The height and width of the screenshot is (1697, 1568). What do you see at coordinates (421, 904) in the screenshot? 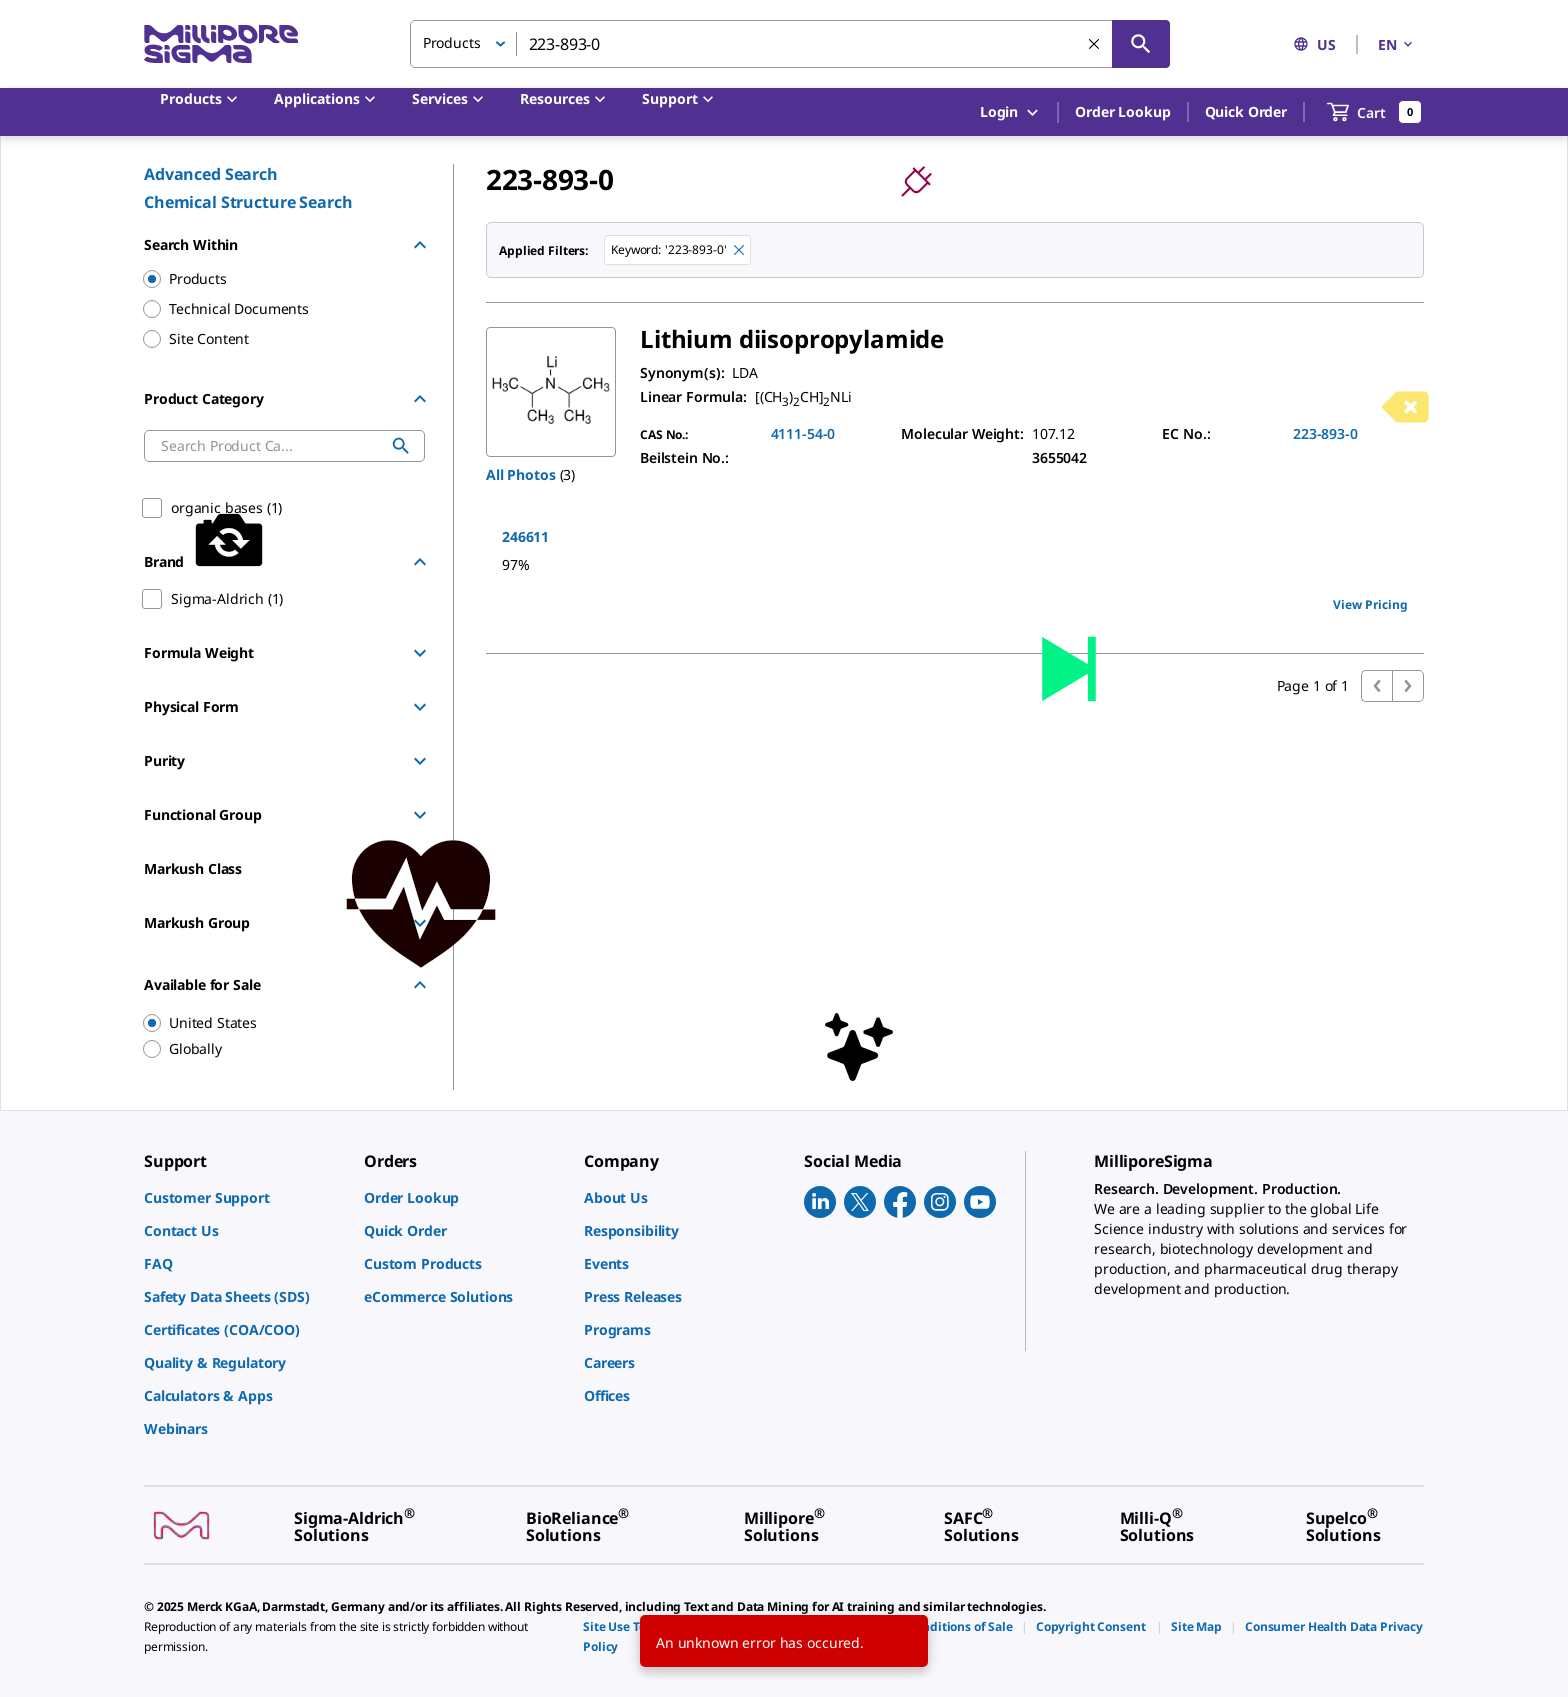
I see `track your fitness and health metrics` at bounding box center [421, 904].